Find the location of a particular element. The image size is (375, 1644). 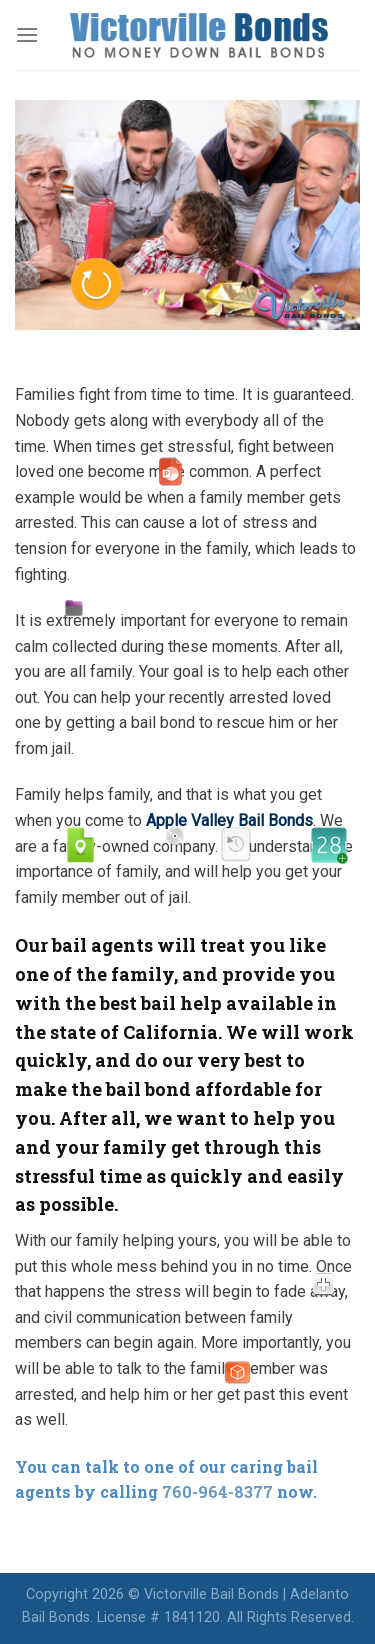

create a new calendar appointment is located at coordinates (329, 845).